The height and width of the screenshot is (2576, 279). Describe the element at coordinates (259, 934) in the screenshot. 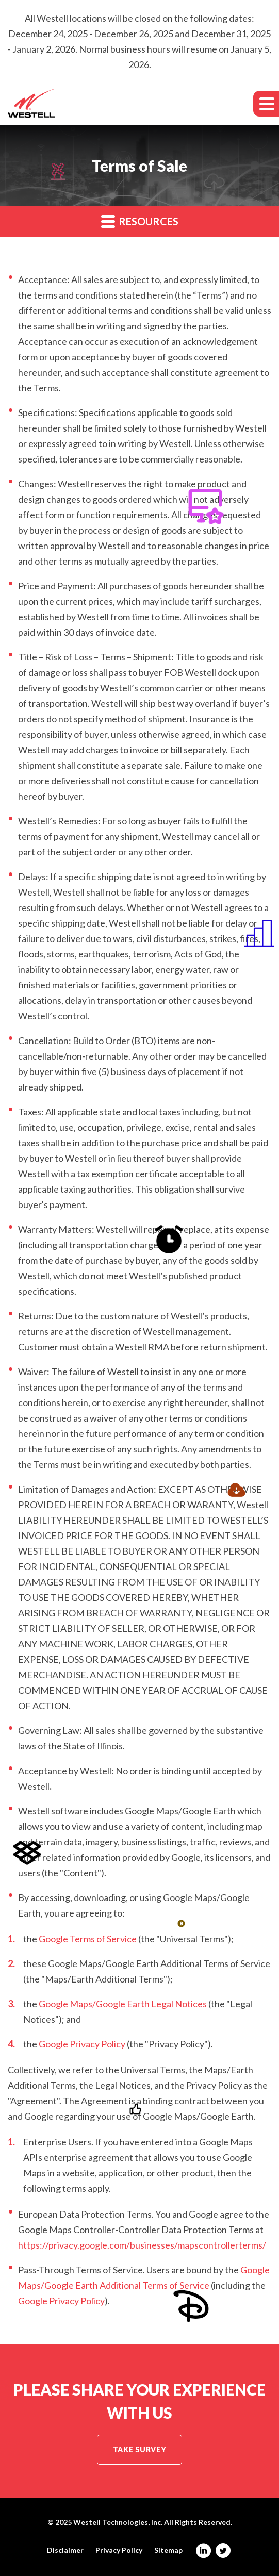

I see `view analytics or statistics` at that location.